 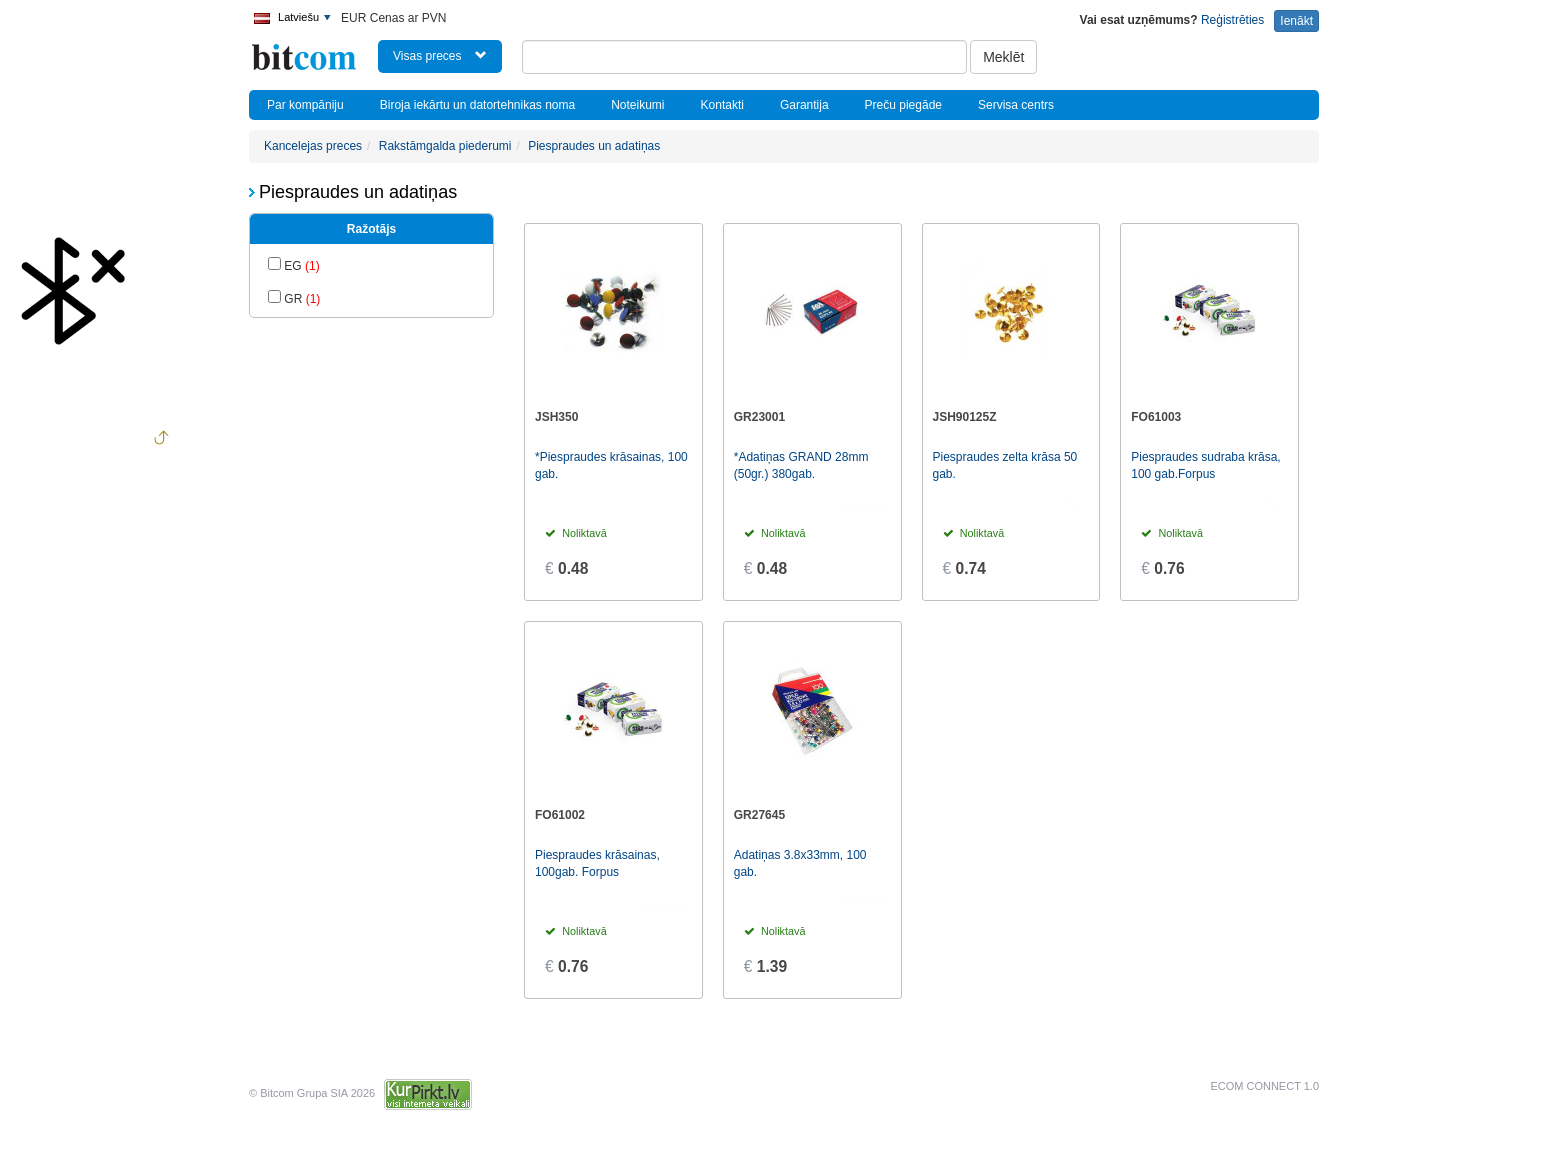 What do you see at coordinates (67, 291) in the screenshot?
I see `bluetooth is disabled or unavailable` at bounding box center [67, 291].